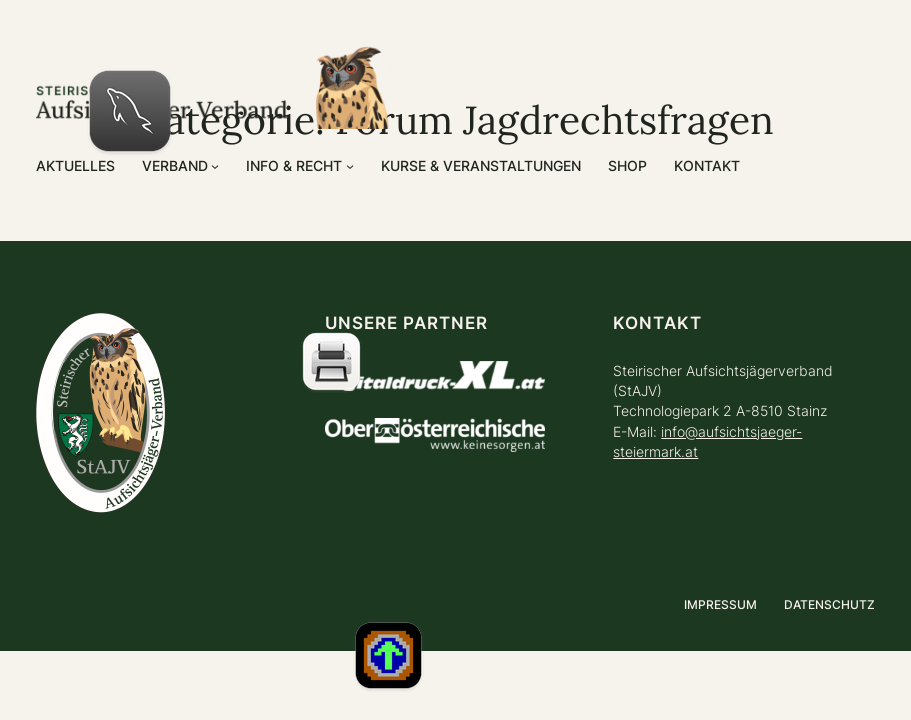 Image resolution: width=911 pixels, height=720 pixels. Describe the element at coordinates (388, 655) in the screenshot. I see `launch the AAAAXY puzzle game` at that location.